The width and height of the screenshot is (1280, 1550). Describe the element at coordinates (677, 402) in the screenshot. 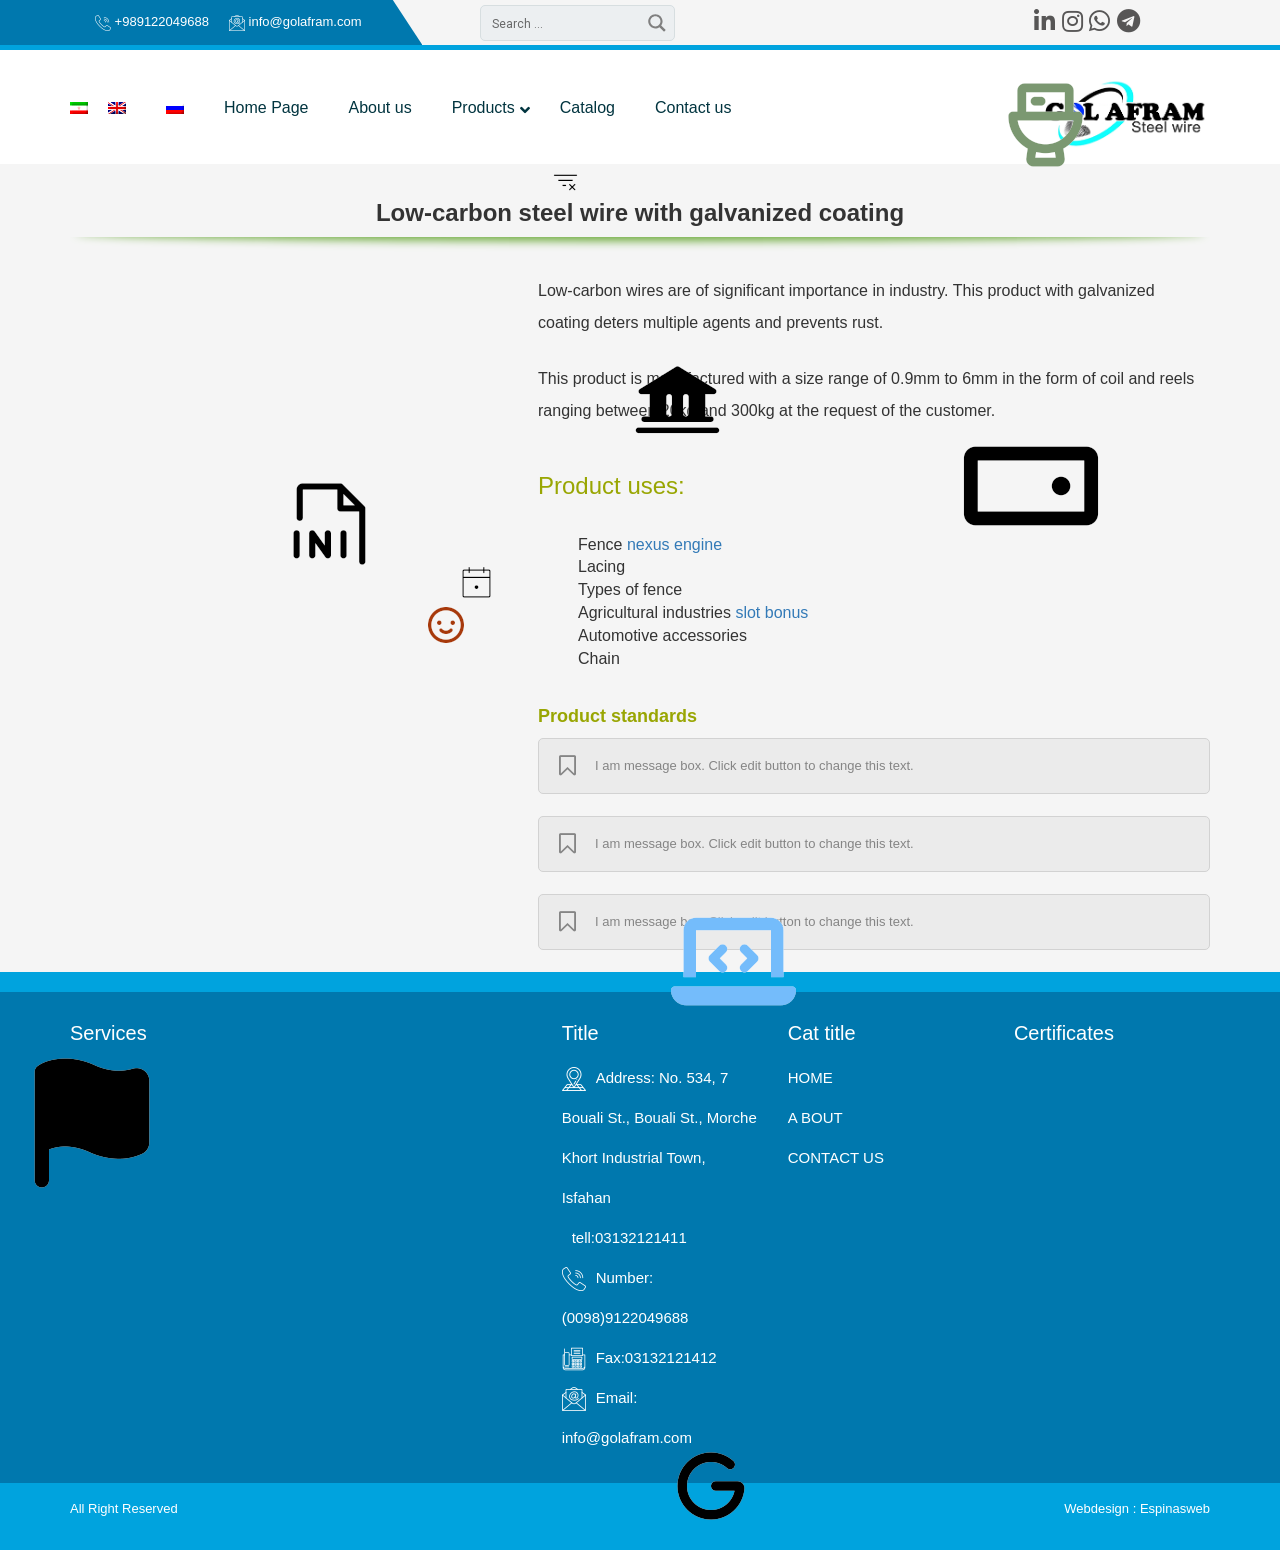

I see `access banking or financial services` at that location.